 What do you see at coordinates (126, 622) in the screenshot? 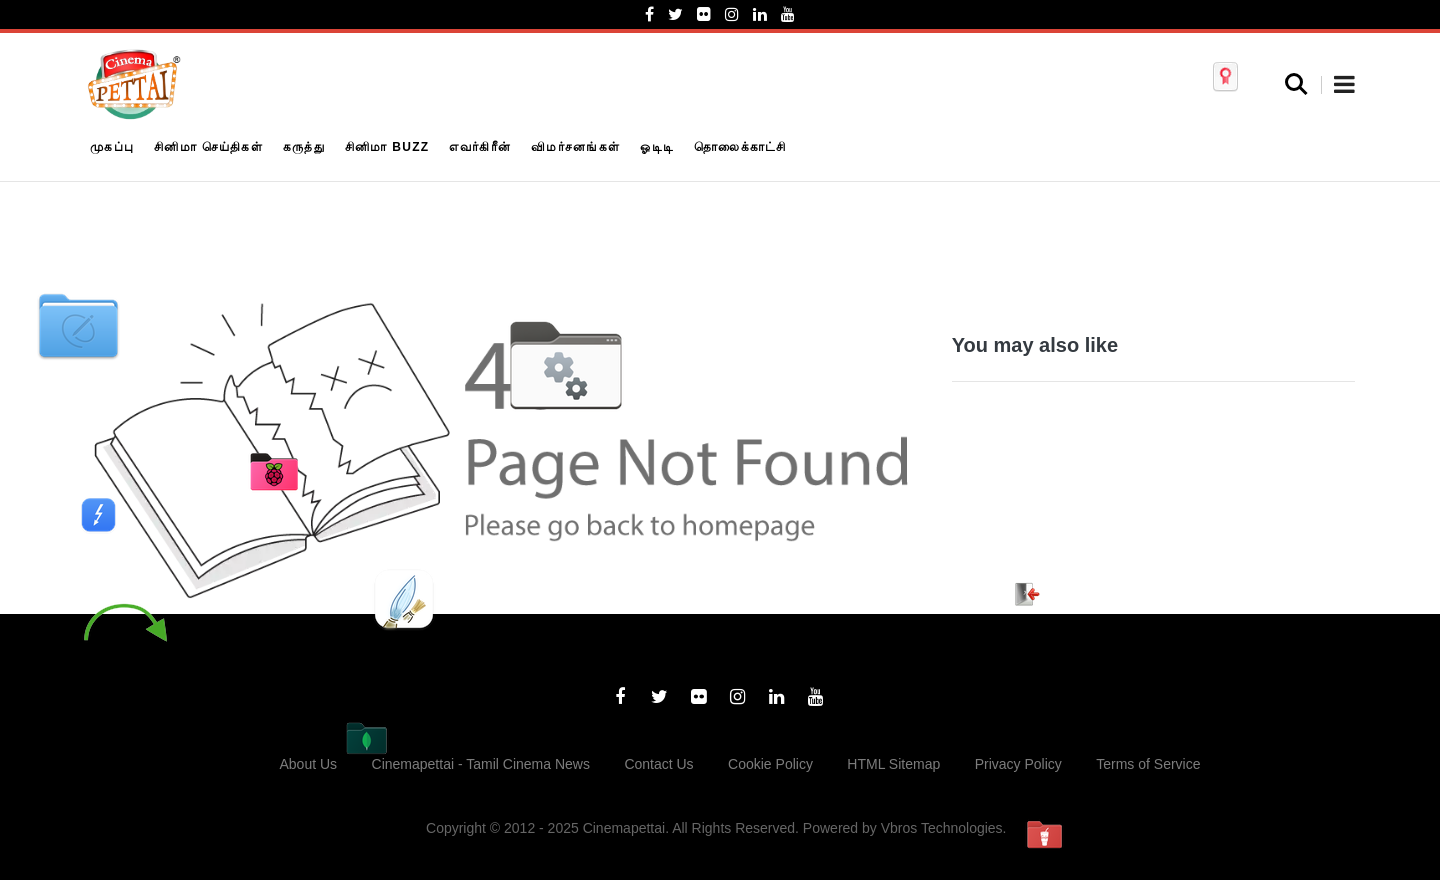
I see `redo the last undone action` at bounding box center [126, 622].